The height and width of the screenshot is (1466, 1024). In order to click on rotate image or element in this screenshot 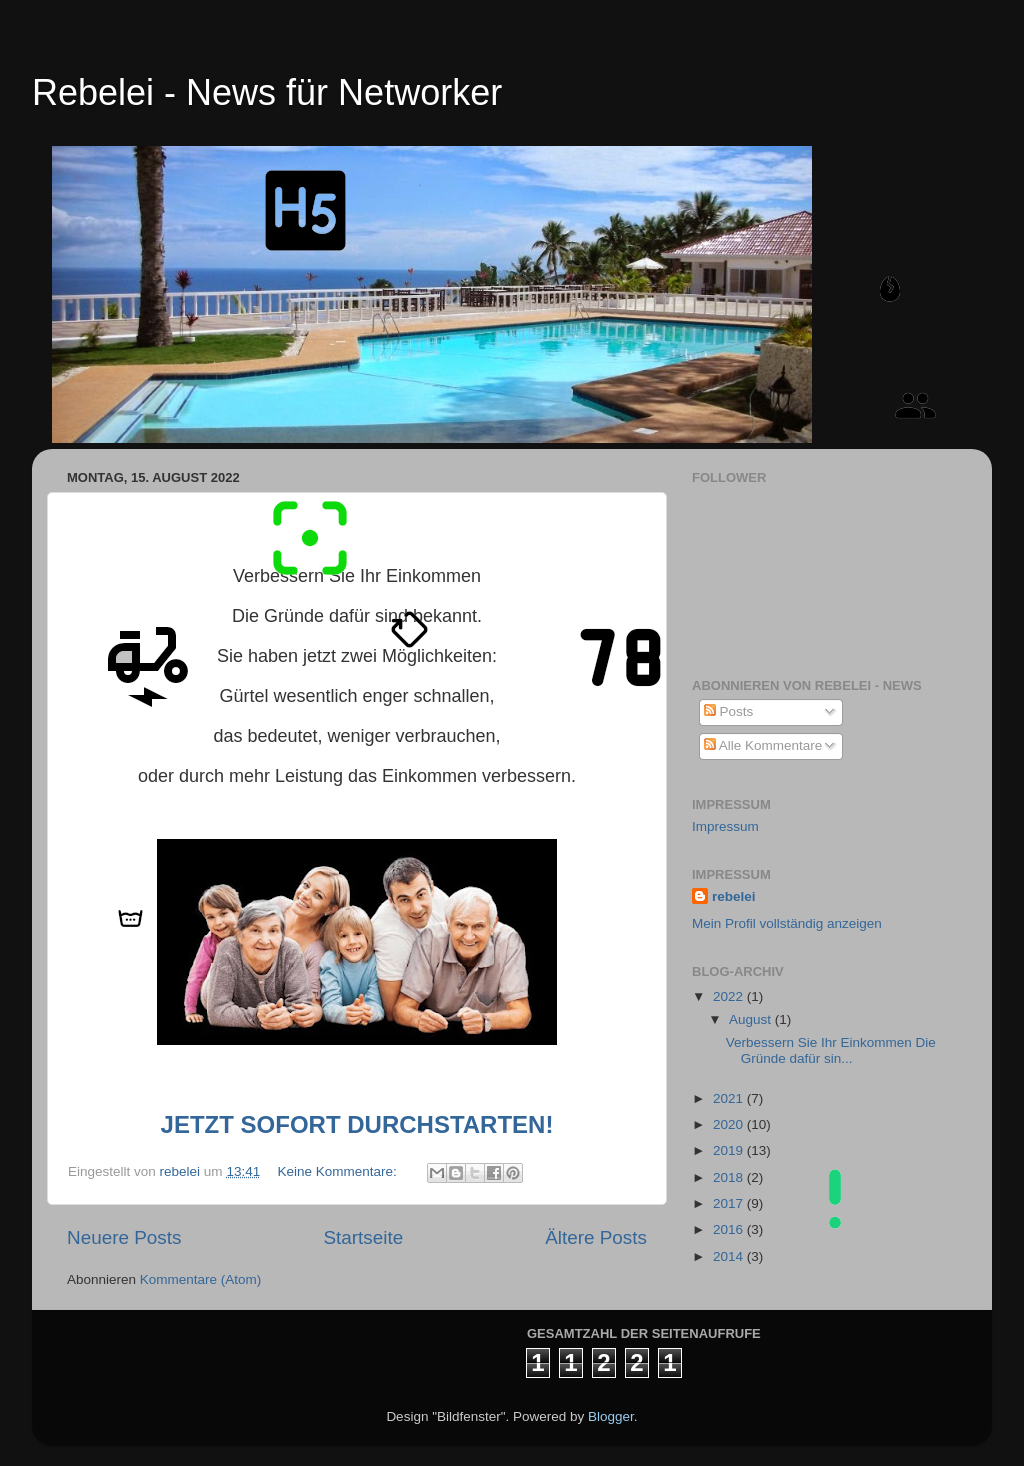, I will do `click(409, 629)`.